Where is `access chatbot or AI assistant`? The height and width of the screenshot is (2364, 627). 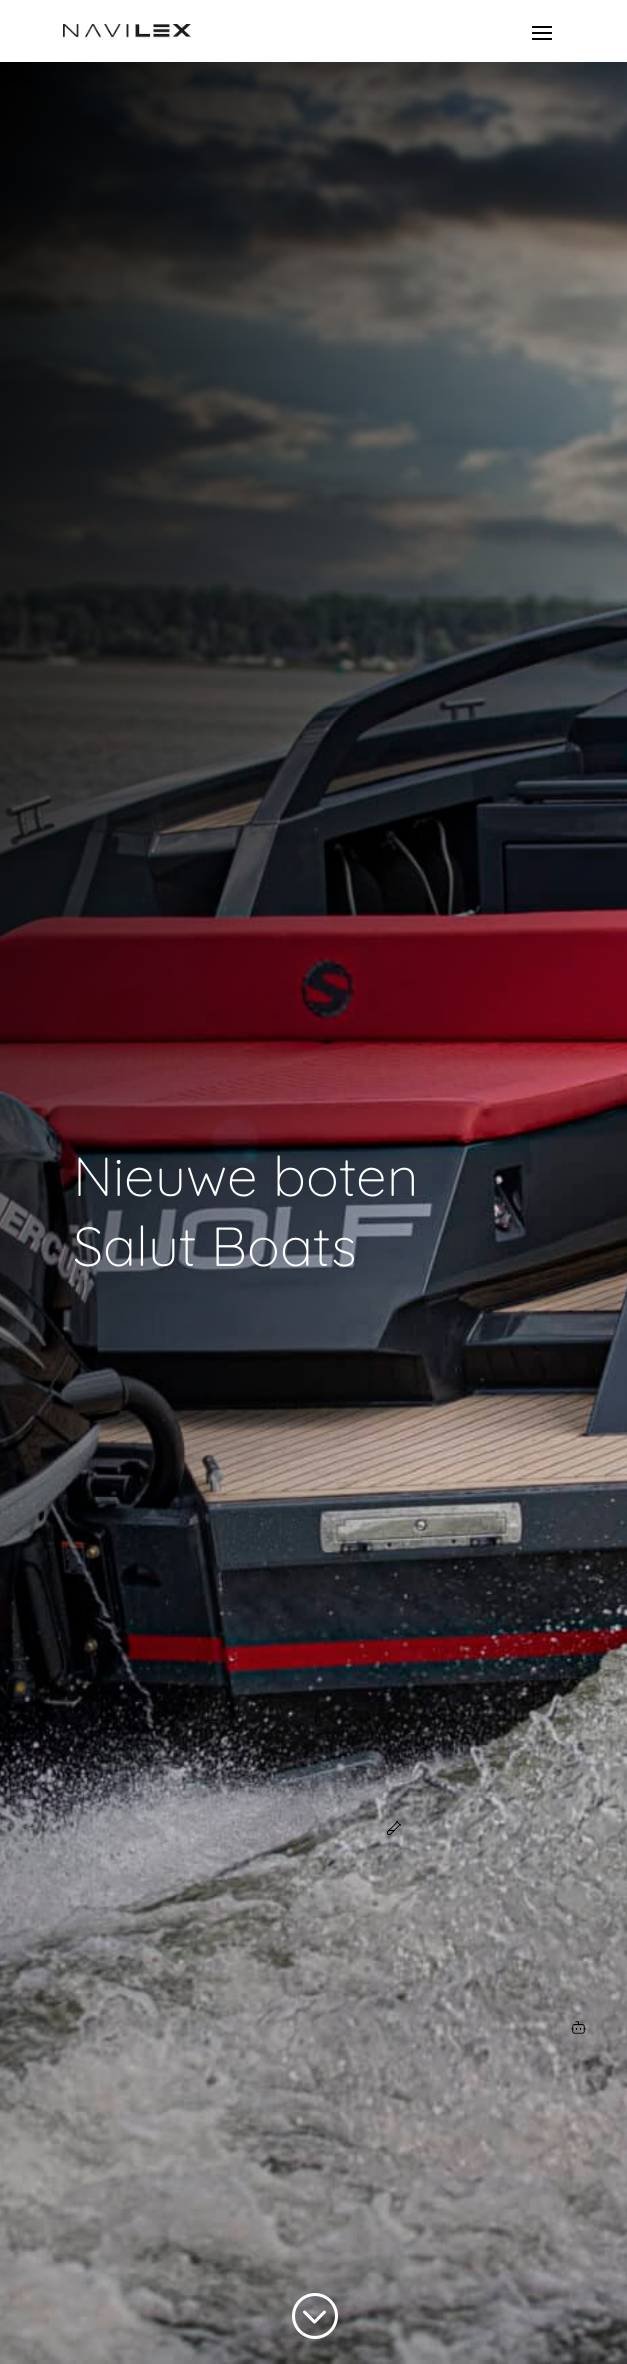
access chatbot or AI assistant is located at coordinates (578, 2027).